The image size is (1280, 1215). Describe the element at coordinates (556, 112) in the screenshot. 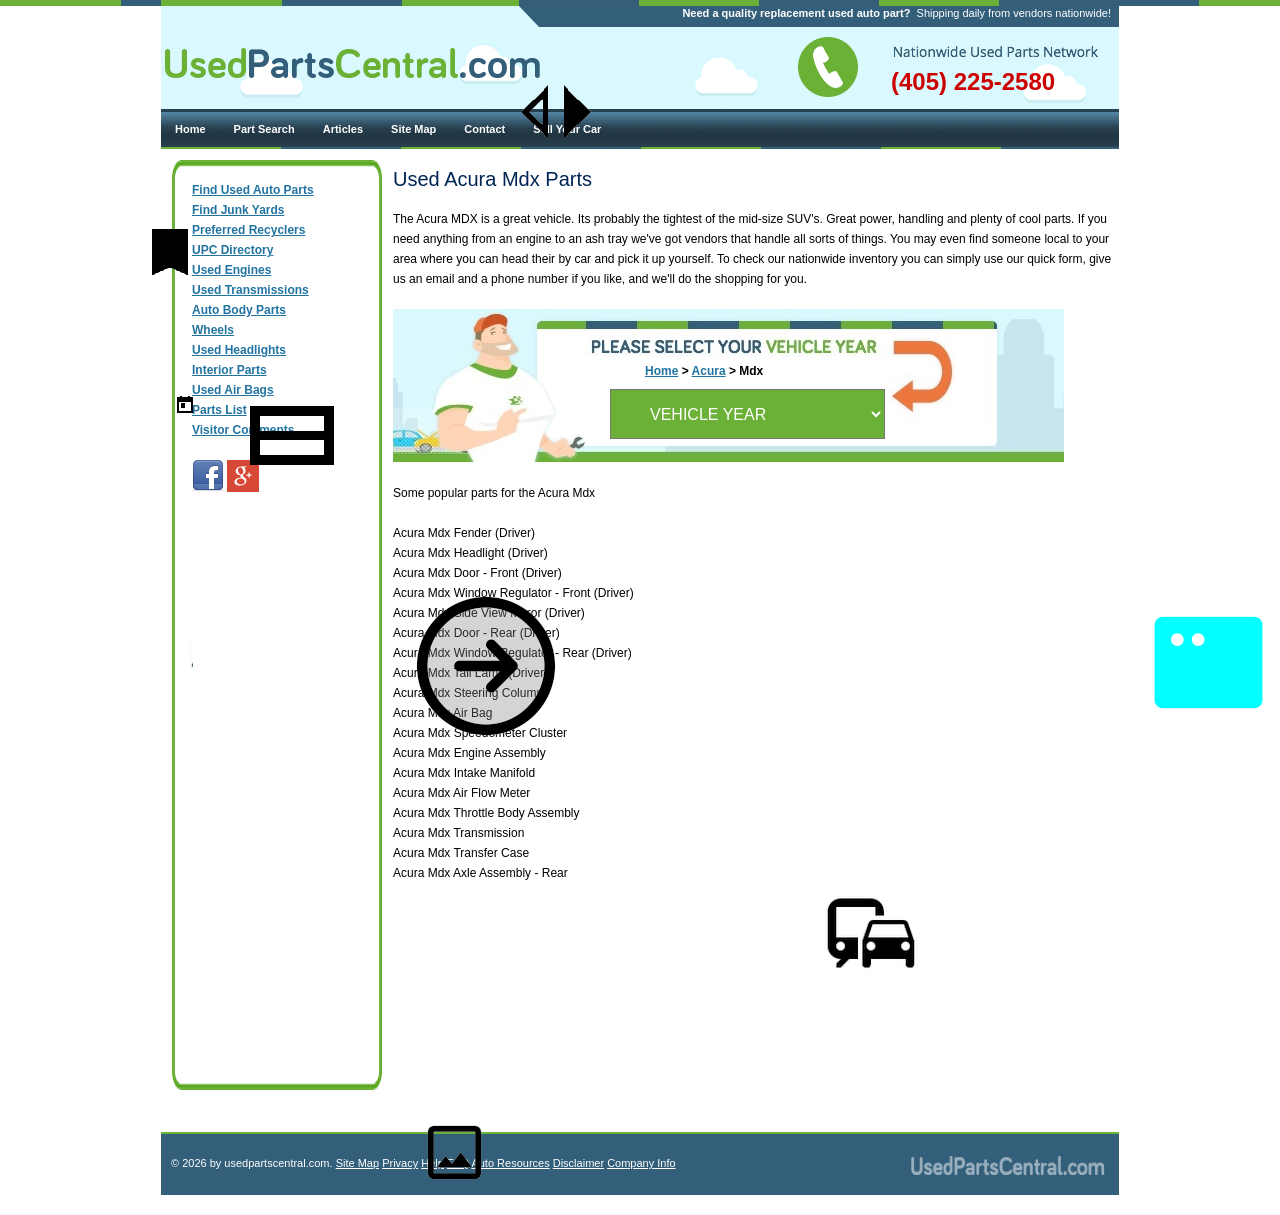

I see `switch to the left panel or view` at that location.